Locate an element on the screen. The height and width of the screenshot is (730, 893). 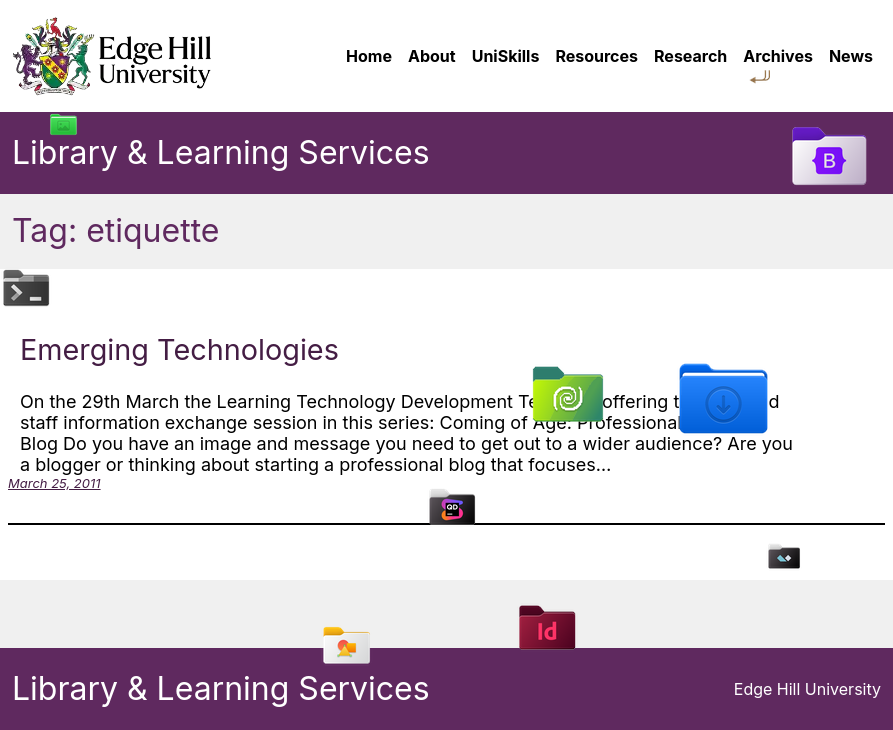
open your images folder is located at coordinates (63, 124).